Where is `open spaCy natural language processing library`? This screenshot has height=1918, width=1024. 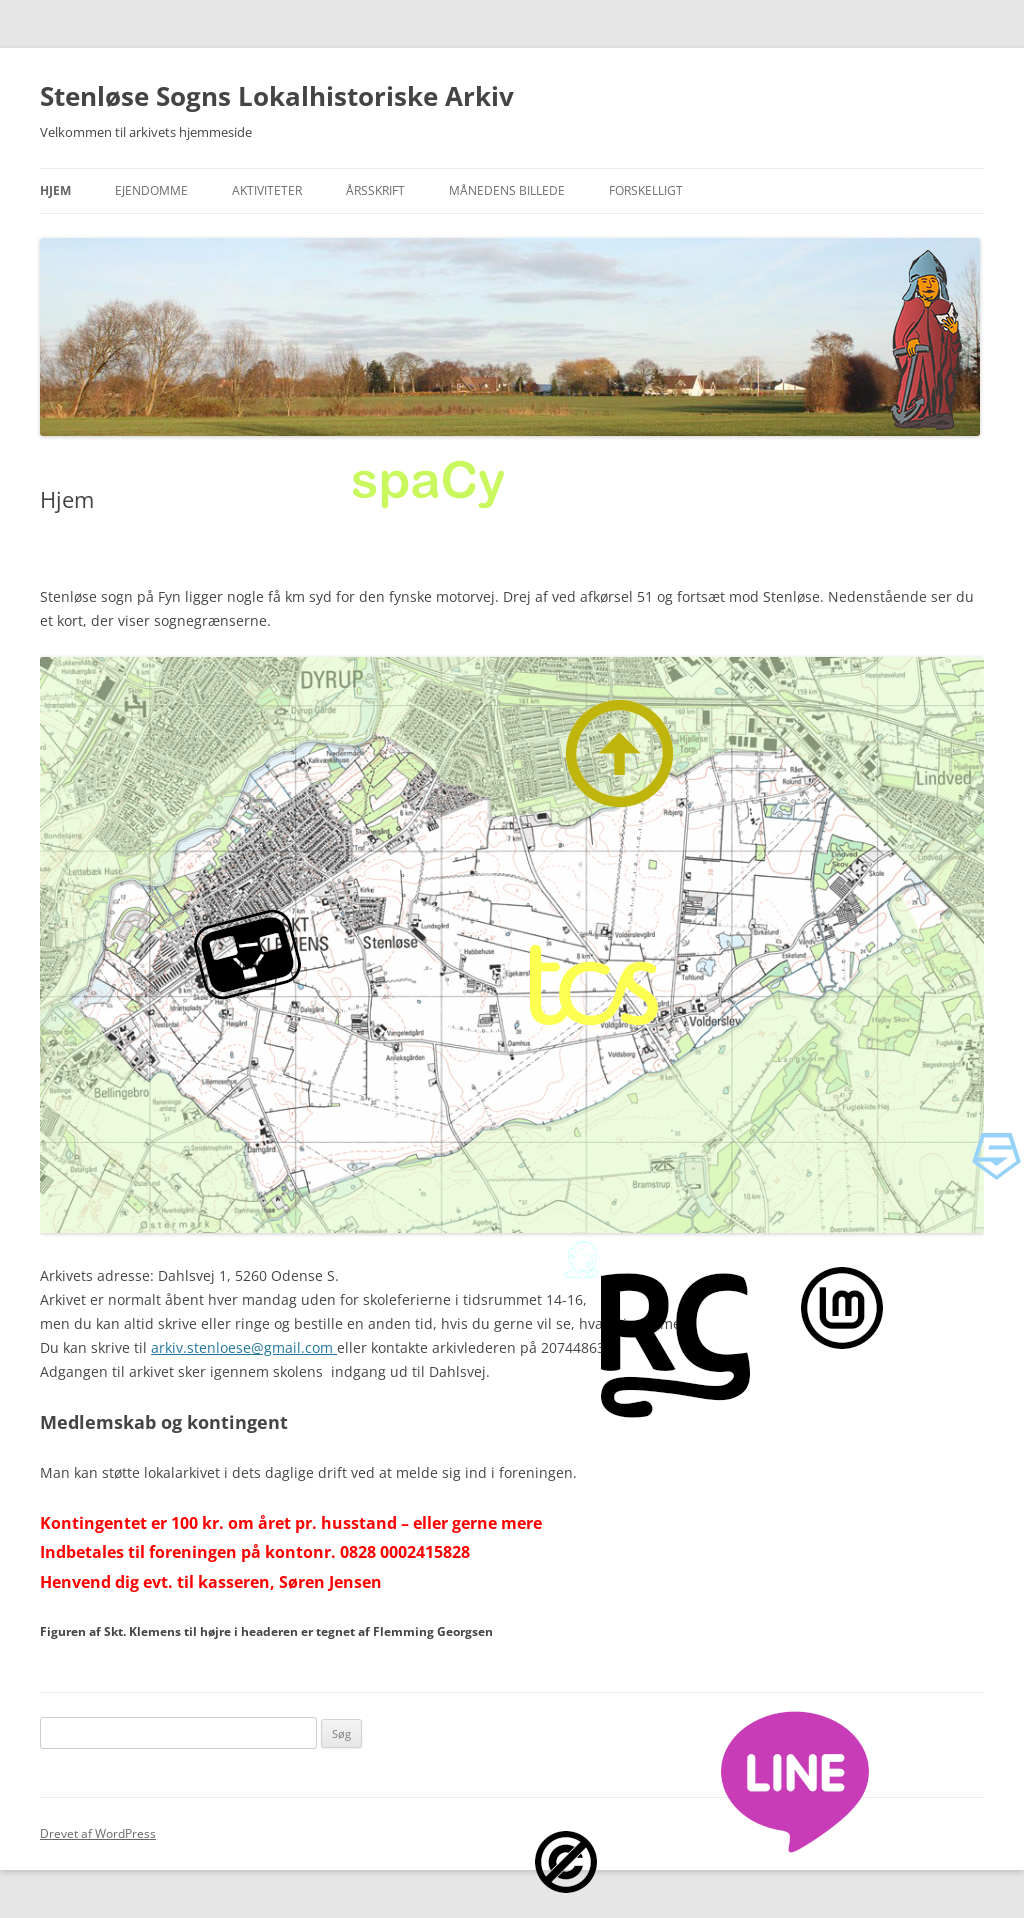
open spaCy natural language processing library is located at coordinates (428, 484).